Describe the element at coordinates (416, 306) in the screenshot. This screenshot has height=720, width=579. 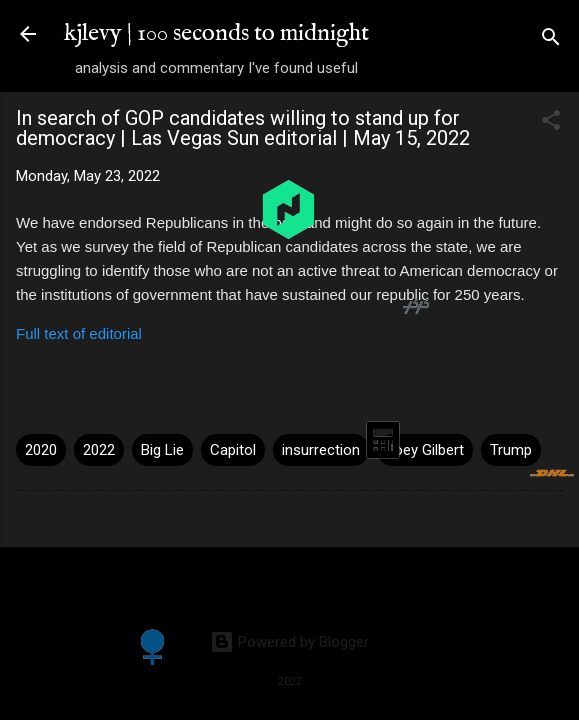
I see `PaddlePaddle deep learning framework logo` at that location.